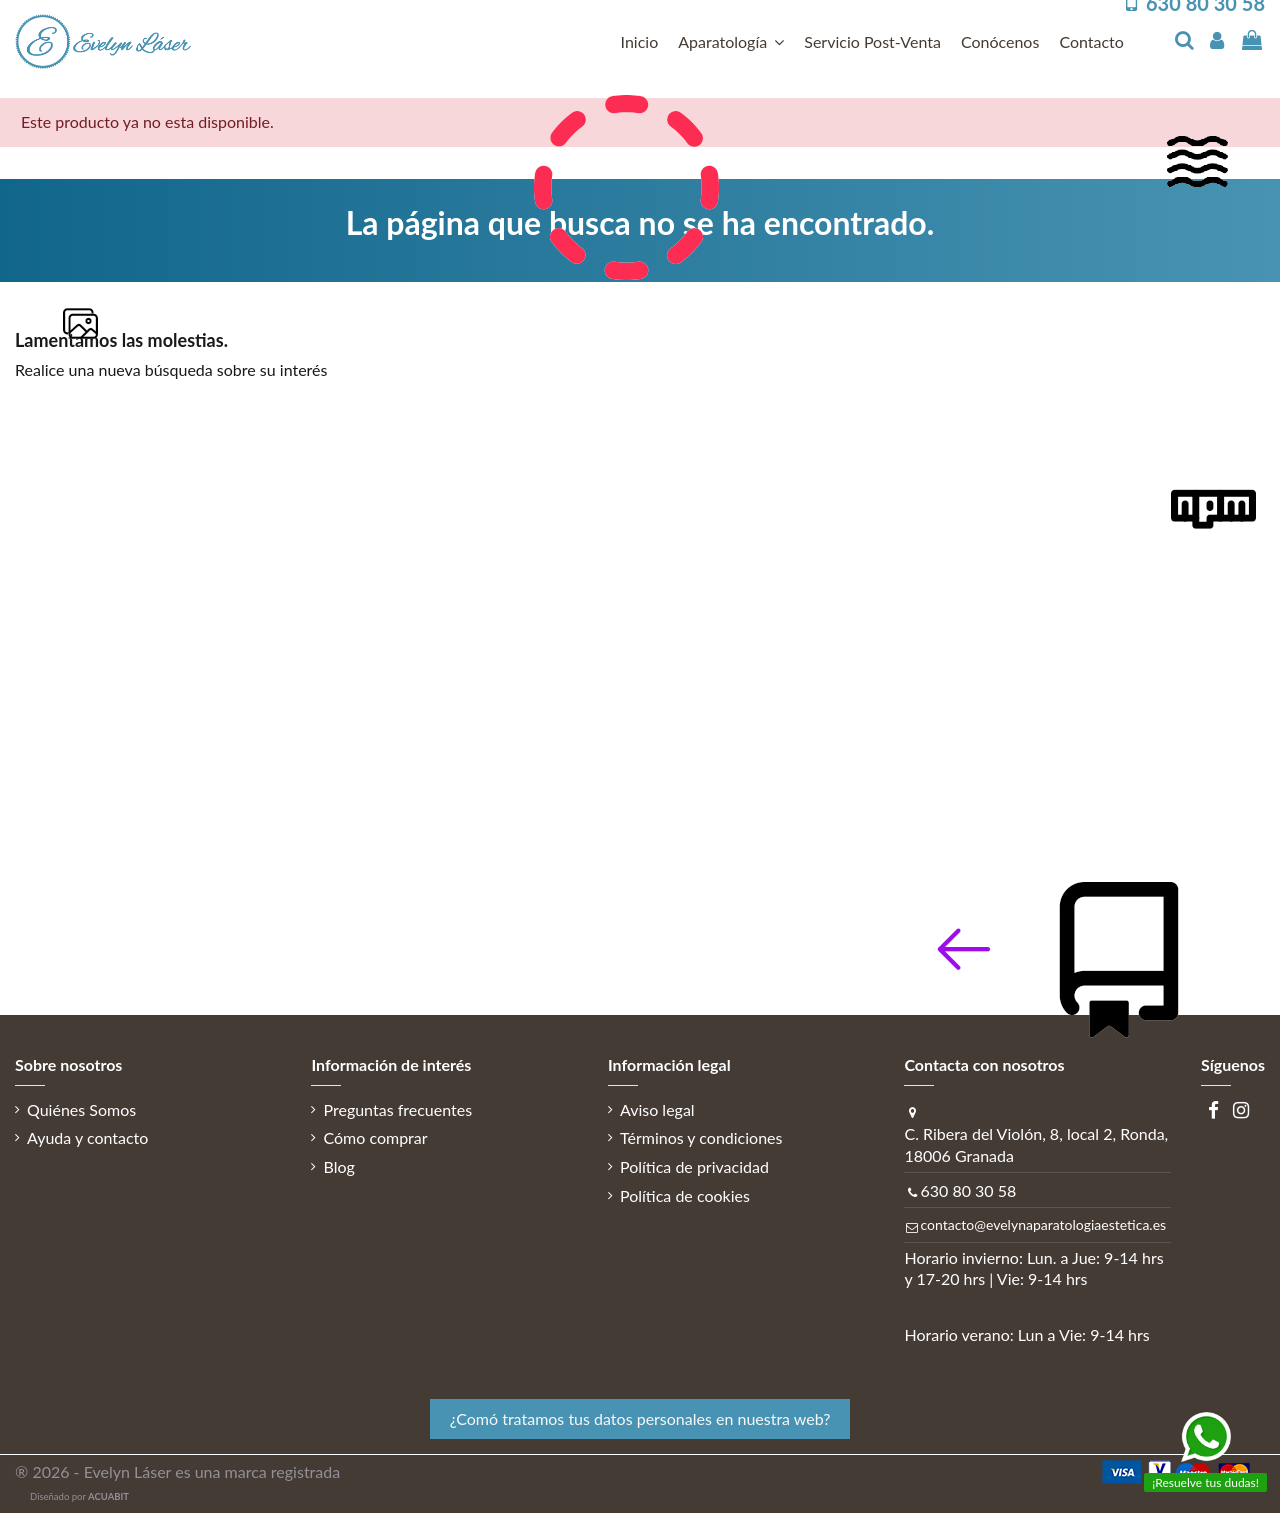  What do you see at coordinates (1213, 507) in the screenshot?
I see `npm package manager logo` at bounding box center [1213, 507].